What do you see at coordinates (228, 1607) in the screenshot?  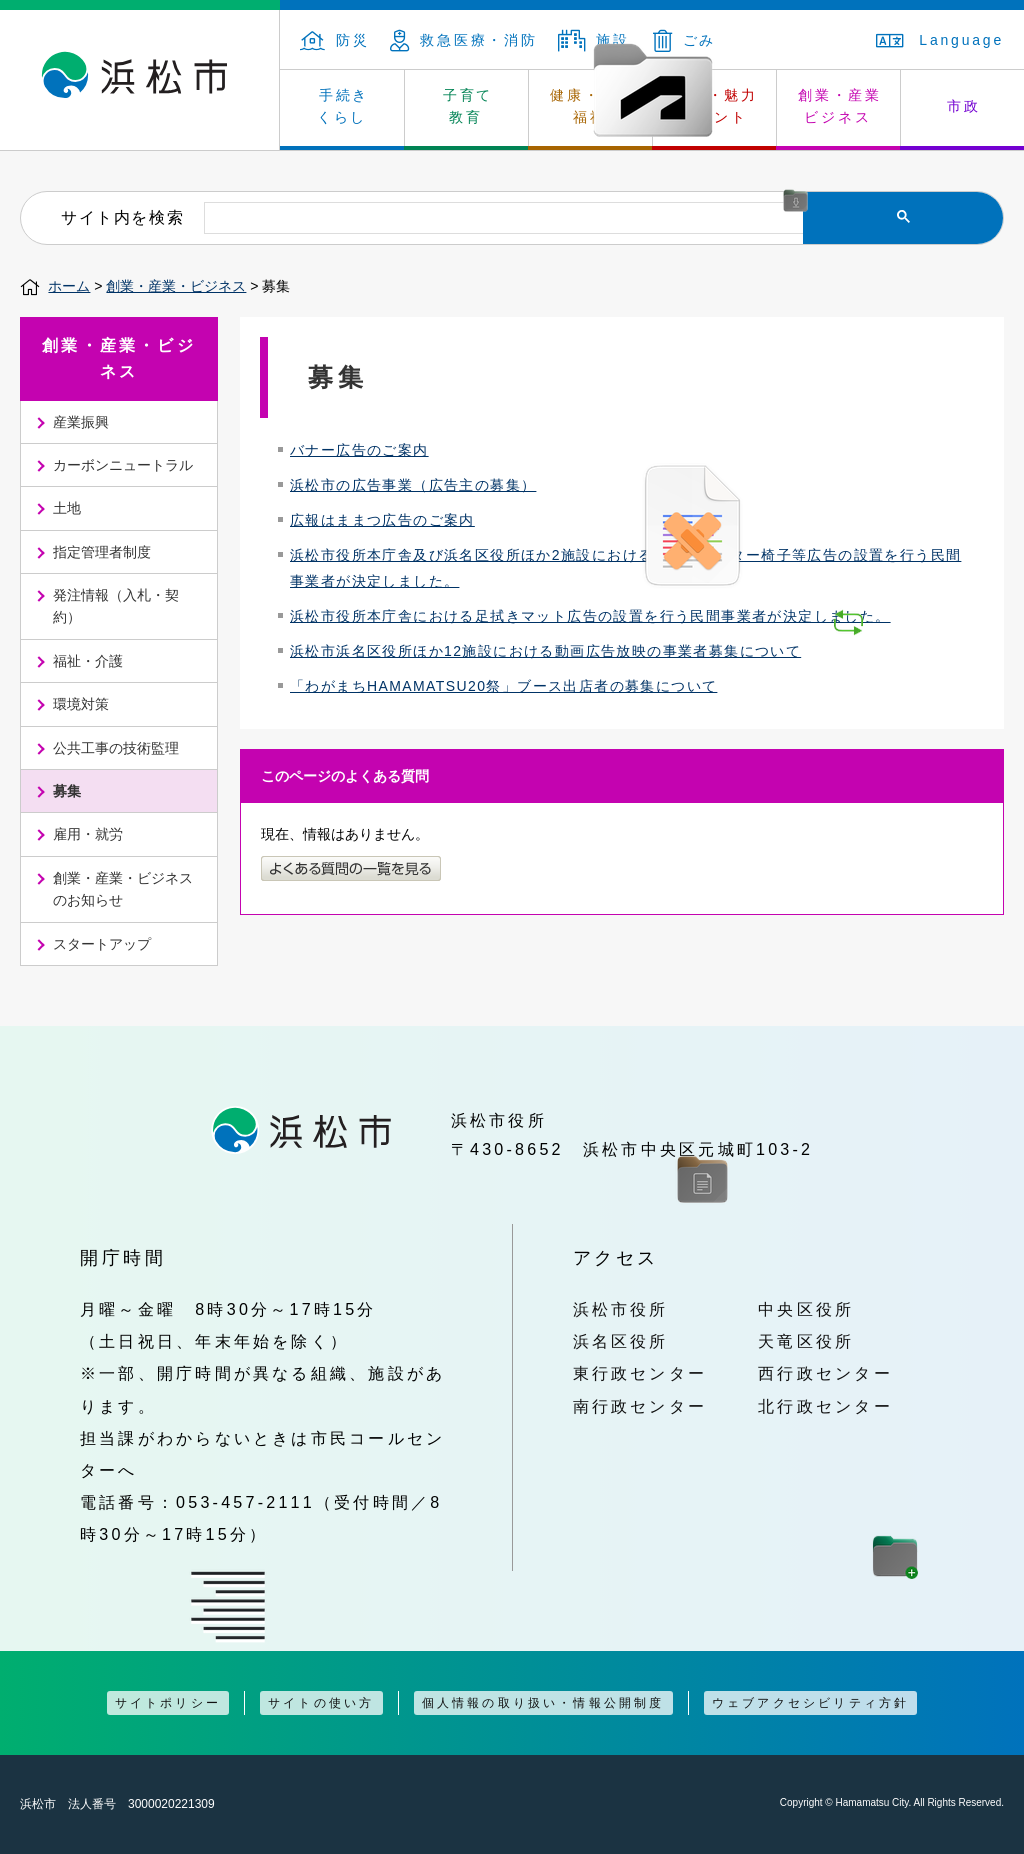 I see `align text to the right margin` at bounding box center [228, 1607].